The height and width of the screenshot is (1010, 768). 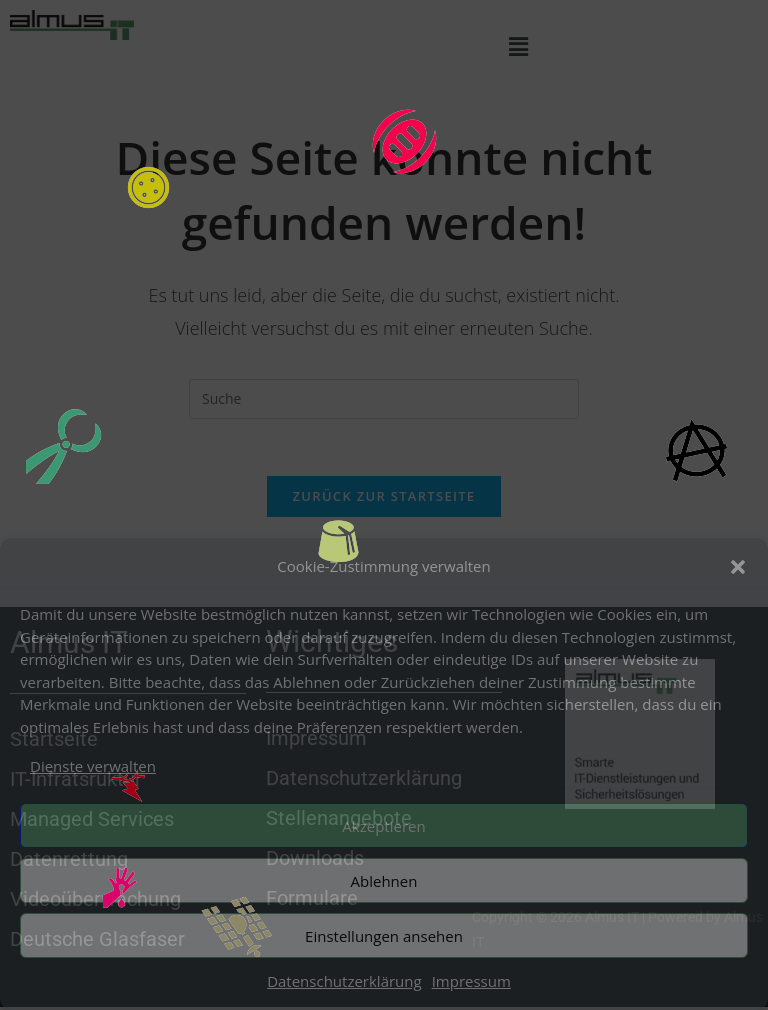 I want to click on select fez hat accessory for avatar, so click(x=338, y=541).